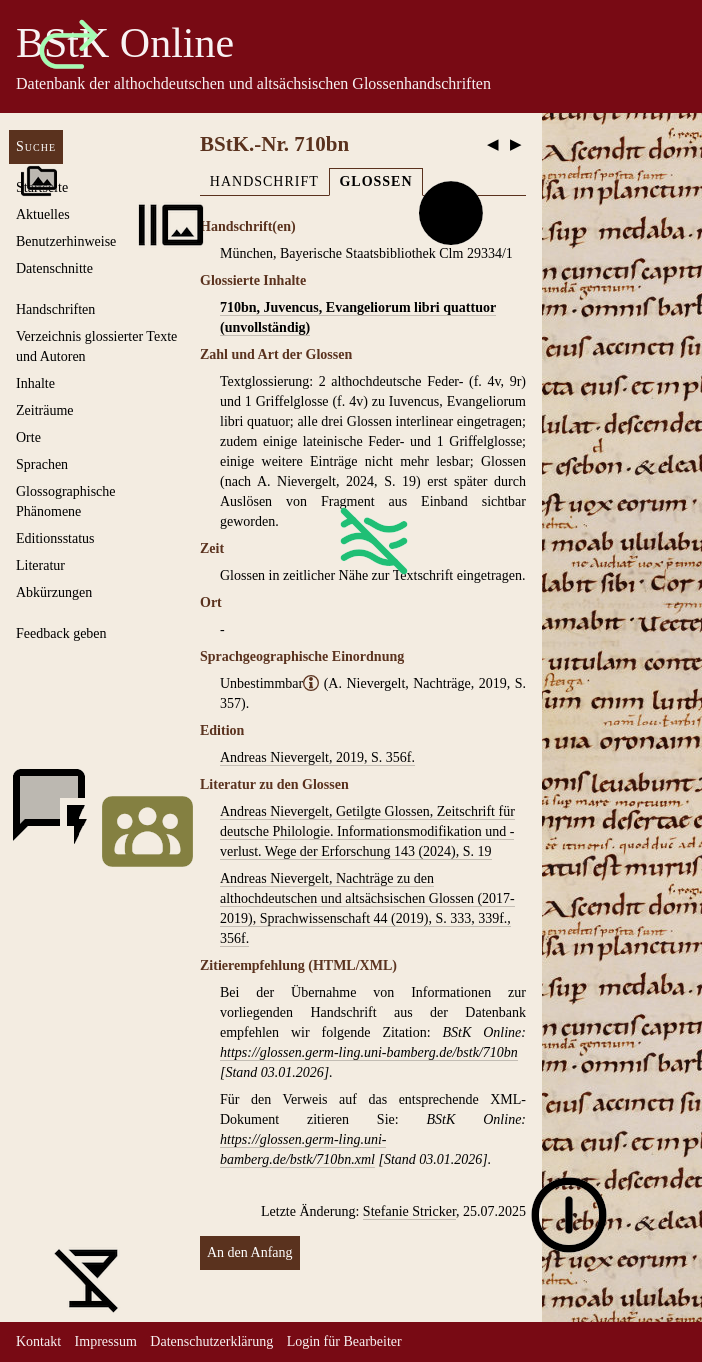  Describe the element at coordinates (39, 181) in the screenshot. I see `access your photo and media library` at that location.